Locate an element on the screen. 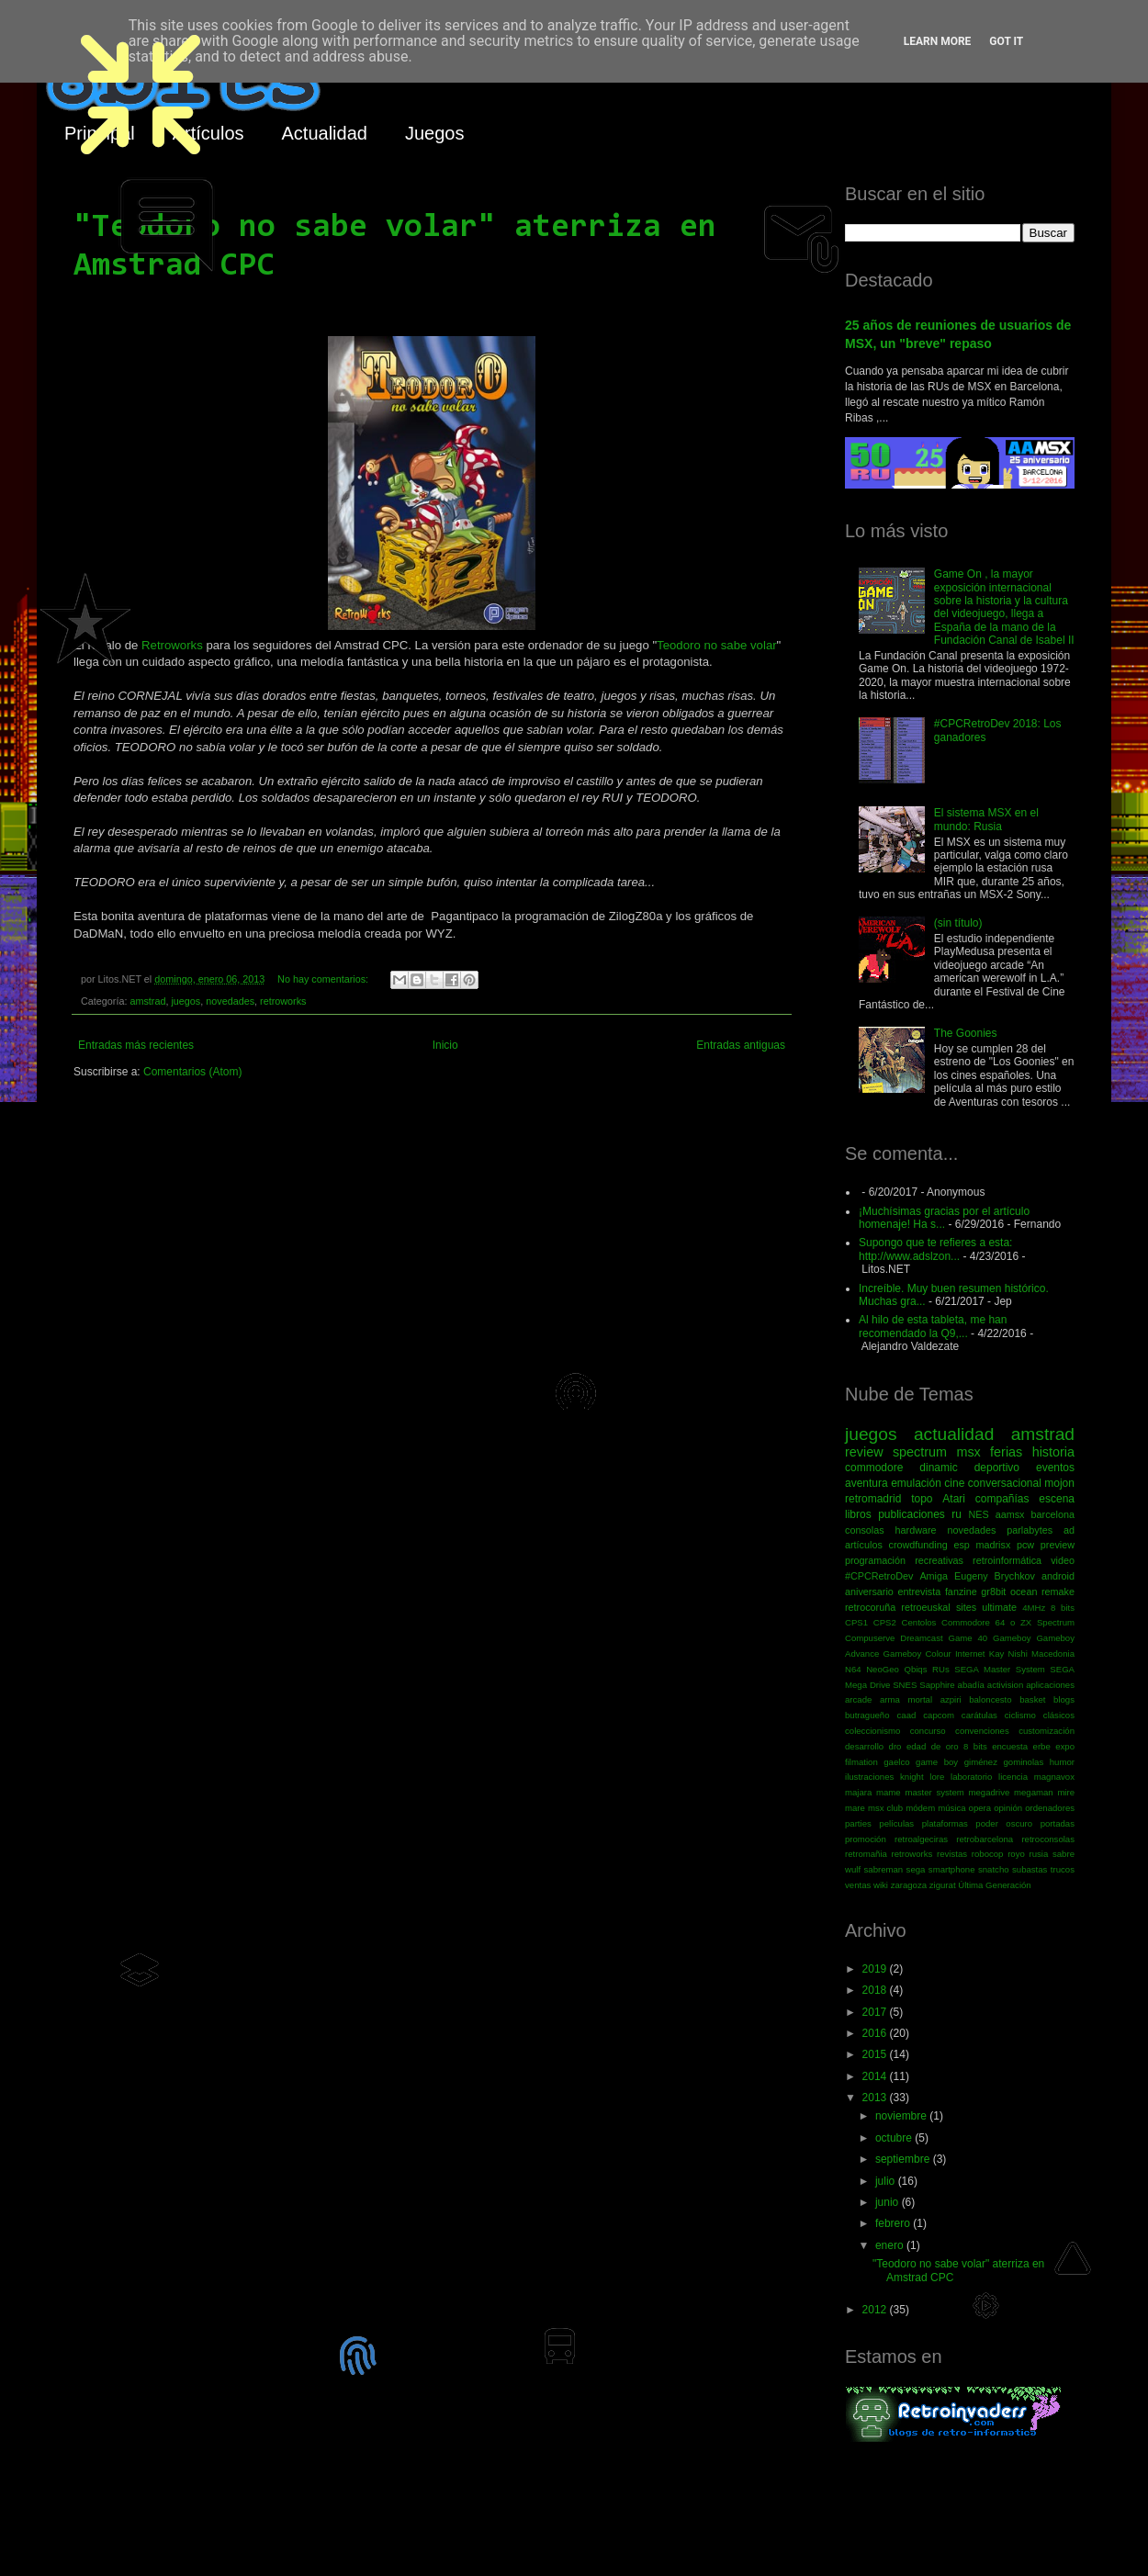 The image size is (1148, 2576). enable wifi hotspot or tethering is located at coordinates (576, 1391).